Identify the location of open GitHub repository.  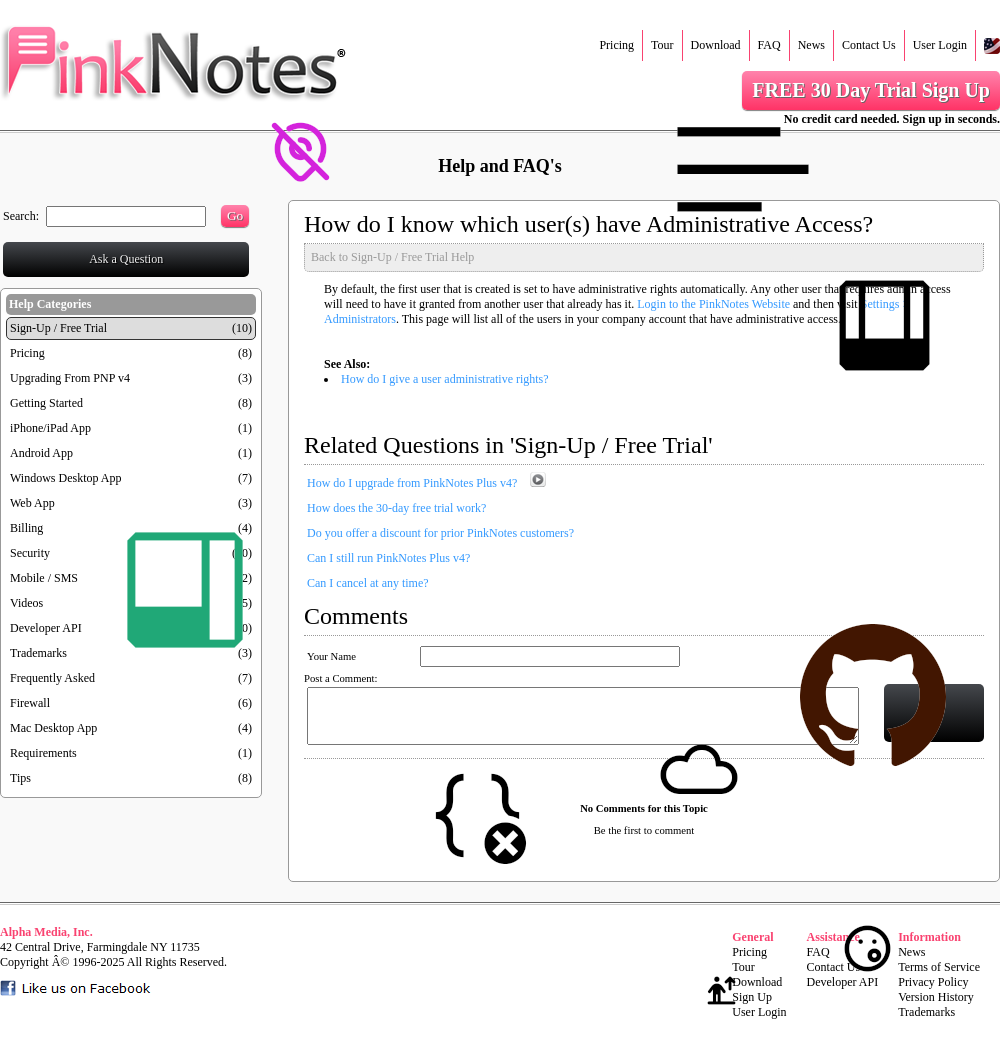
(873, 697).